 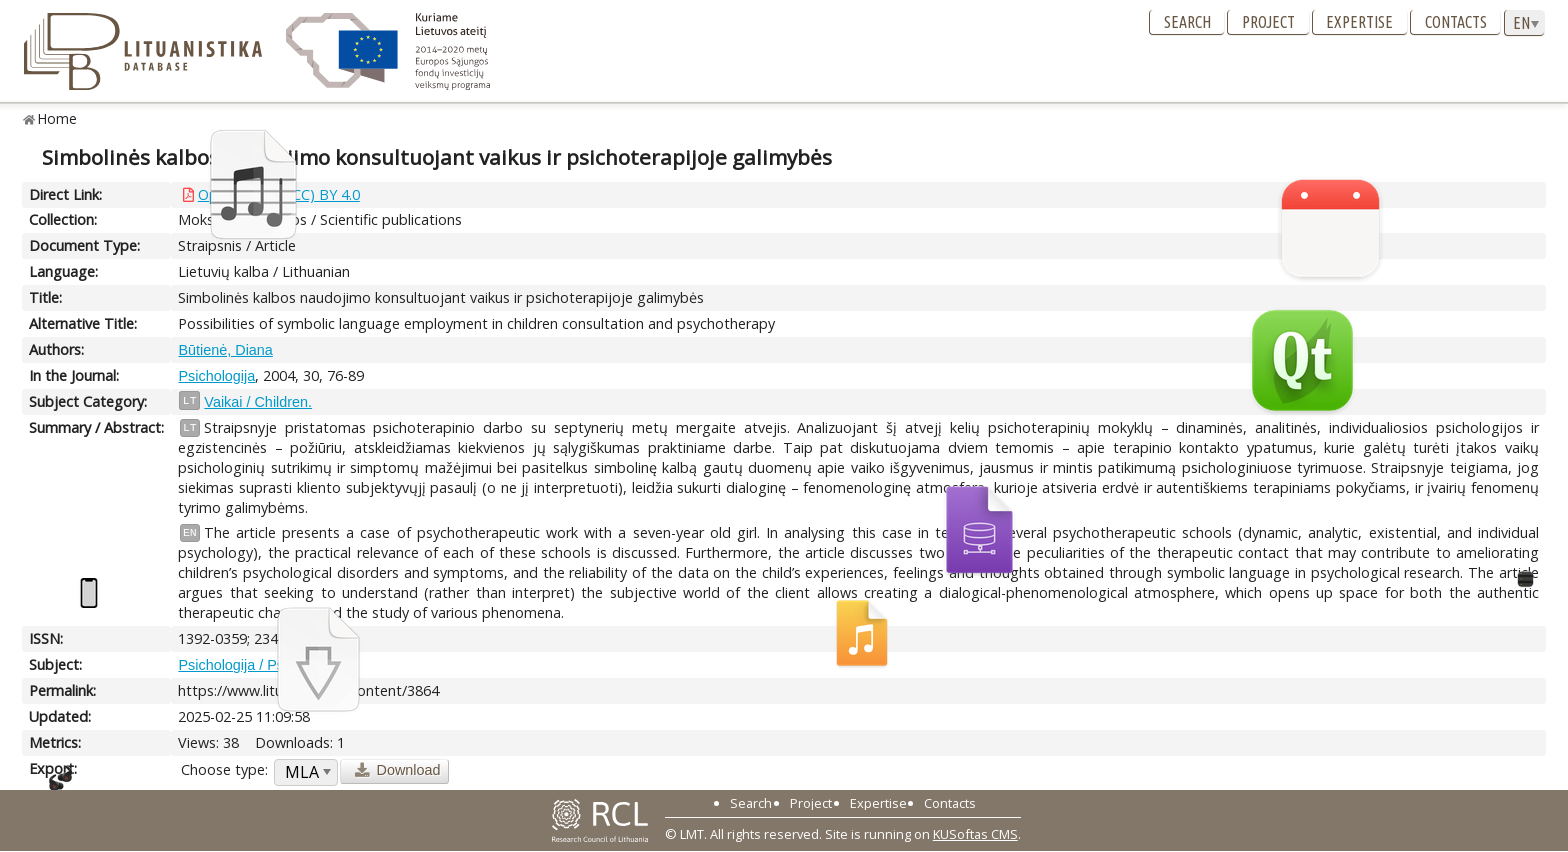 I want to click on open a calendar file, so click(x=1330, y=229).